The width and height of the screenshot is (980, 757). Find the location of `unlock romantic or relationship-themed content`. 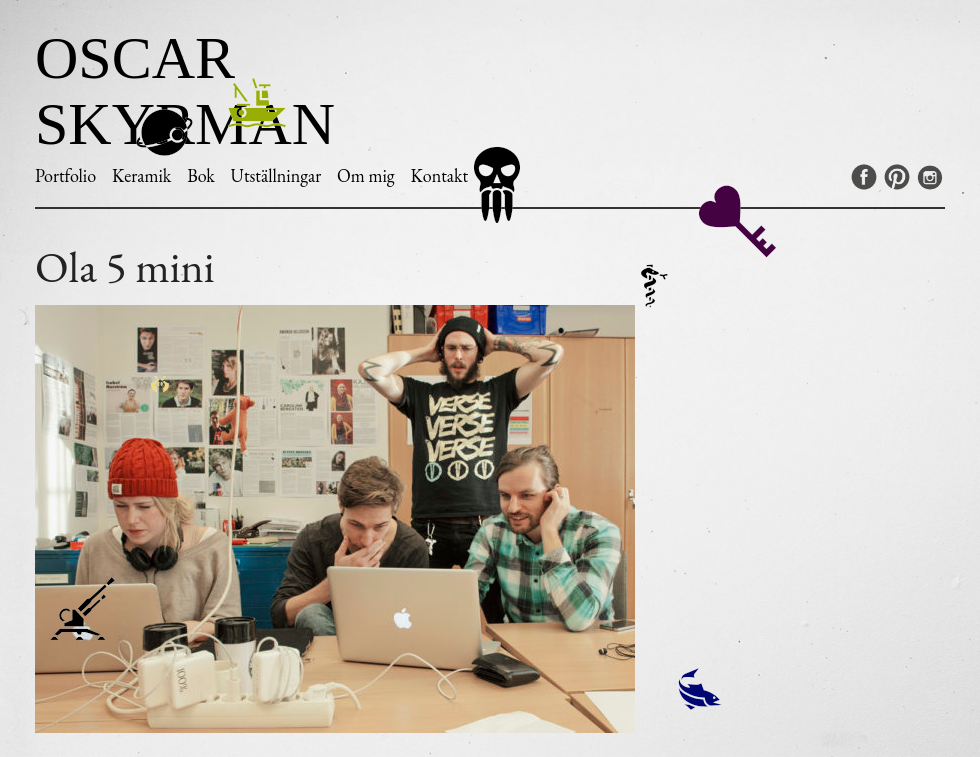

unlock romantic or relationship-themed content is located at coordinates (737, 221).